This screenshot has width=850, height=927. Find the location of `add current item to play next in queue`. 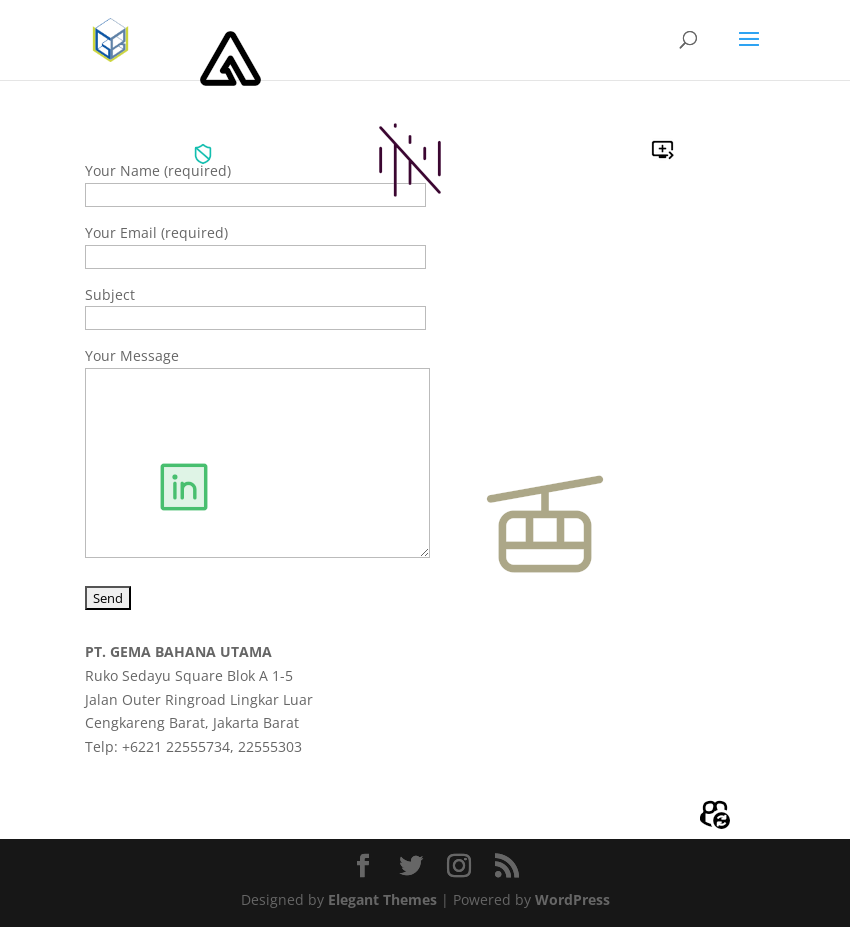

add current item to play next in queue is located at coordinates (662, 149).